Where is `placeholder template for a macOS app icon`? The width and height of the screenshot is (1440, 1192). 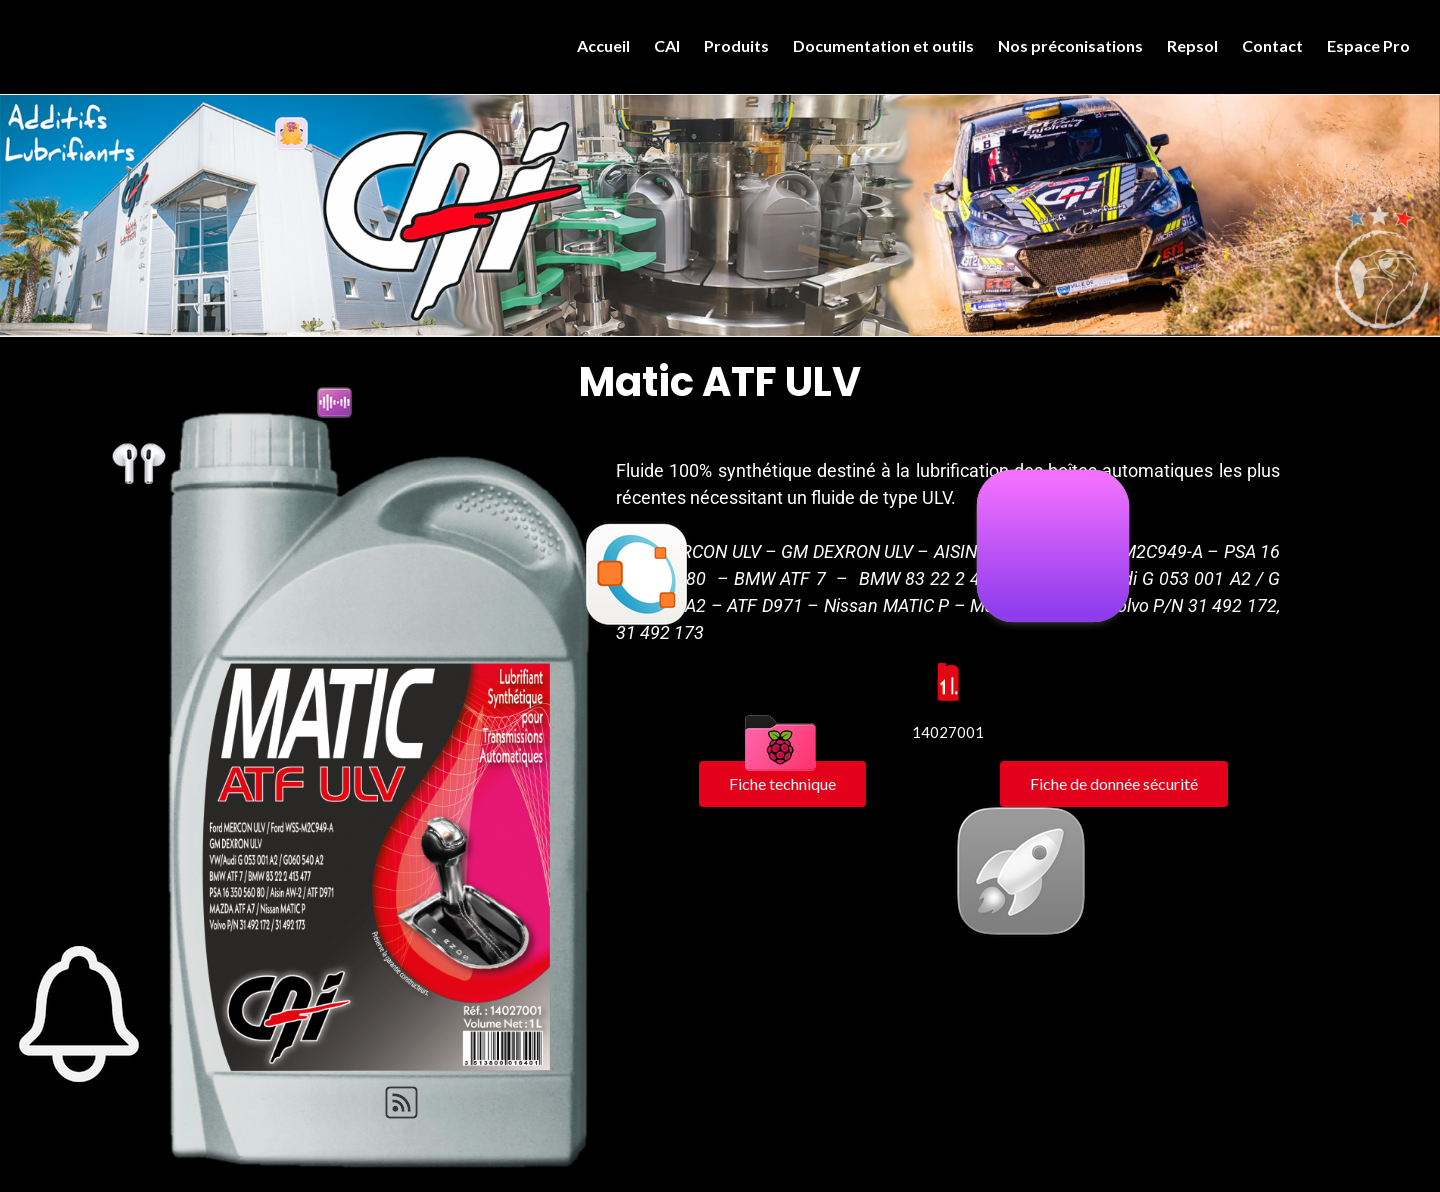
placeholder template for a macOS app icon is located at coordinates (1053, 546).